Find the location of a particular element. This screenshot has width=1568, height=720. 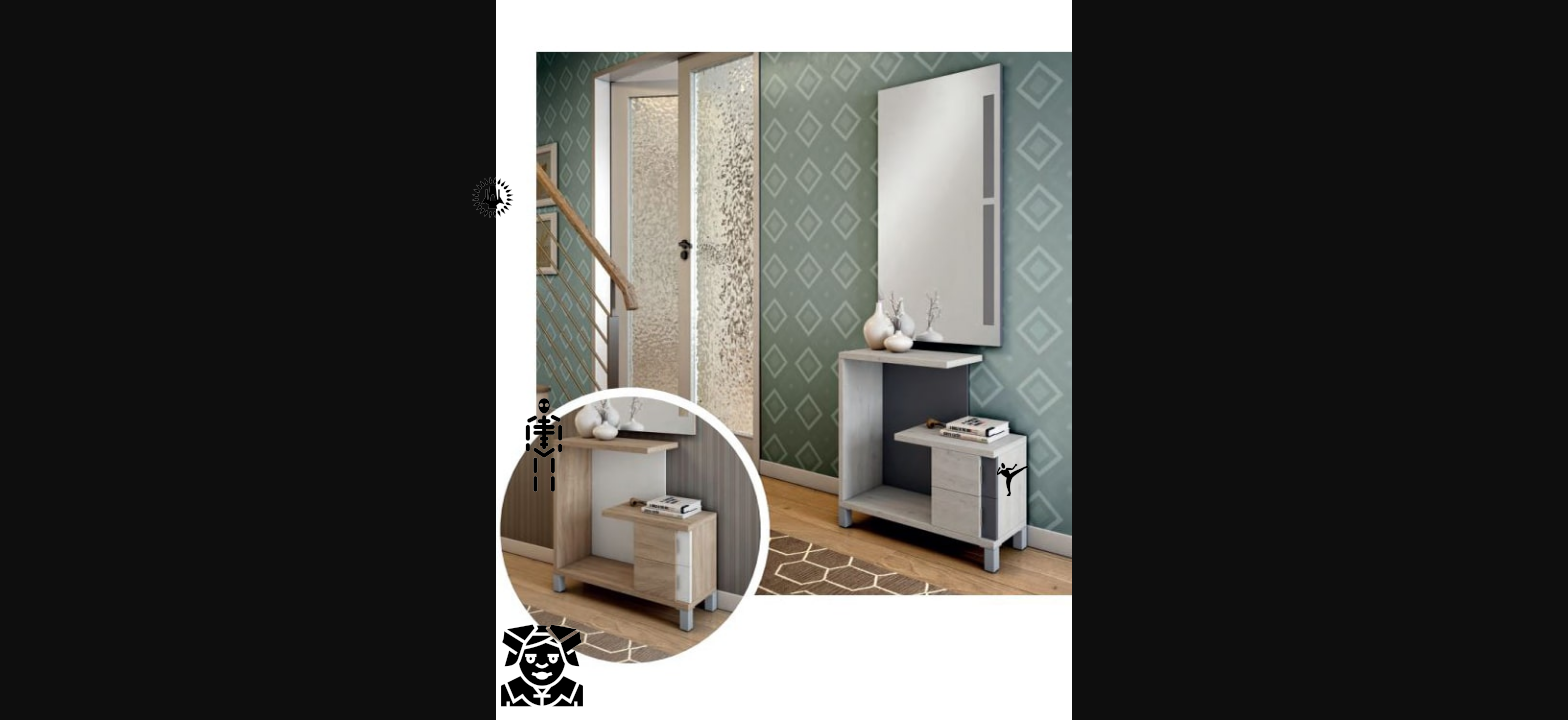

indicates a hazardous or dangerous terrain area is located at coordinates (492, 197).